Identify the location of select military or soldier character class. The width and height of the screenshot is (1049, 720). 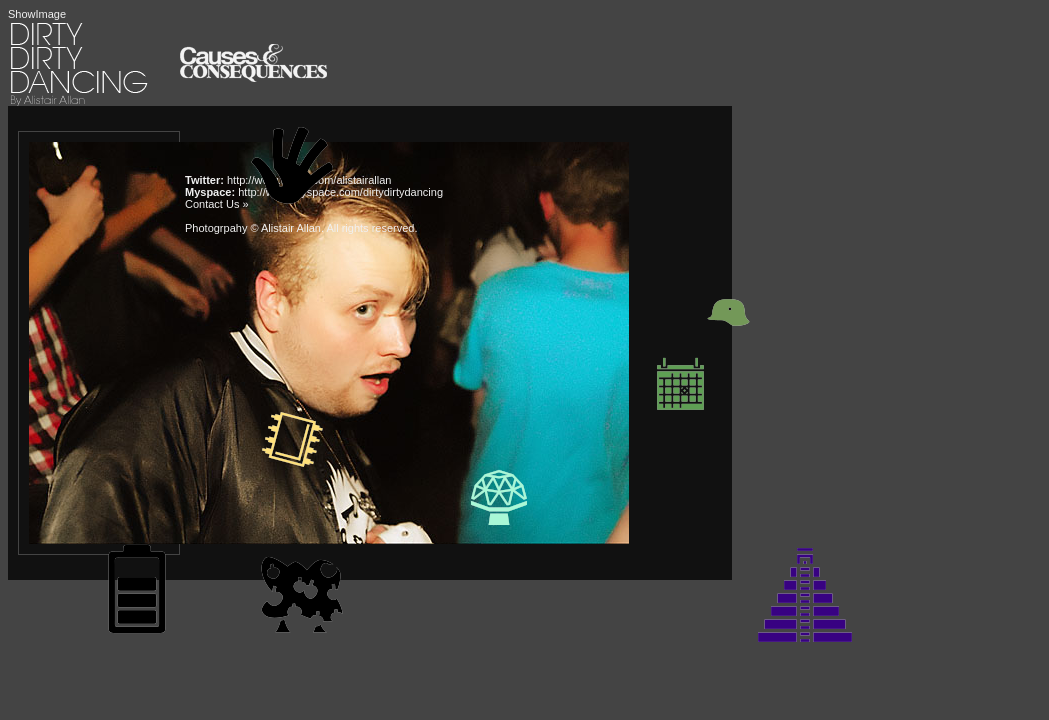
(728, 312).